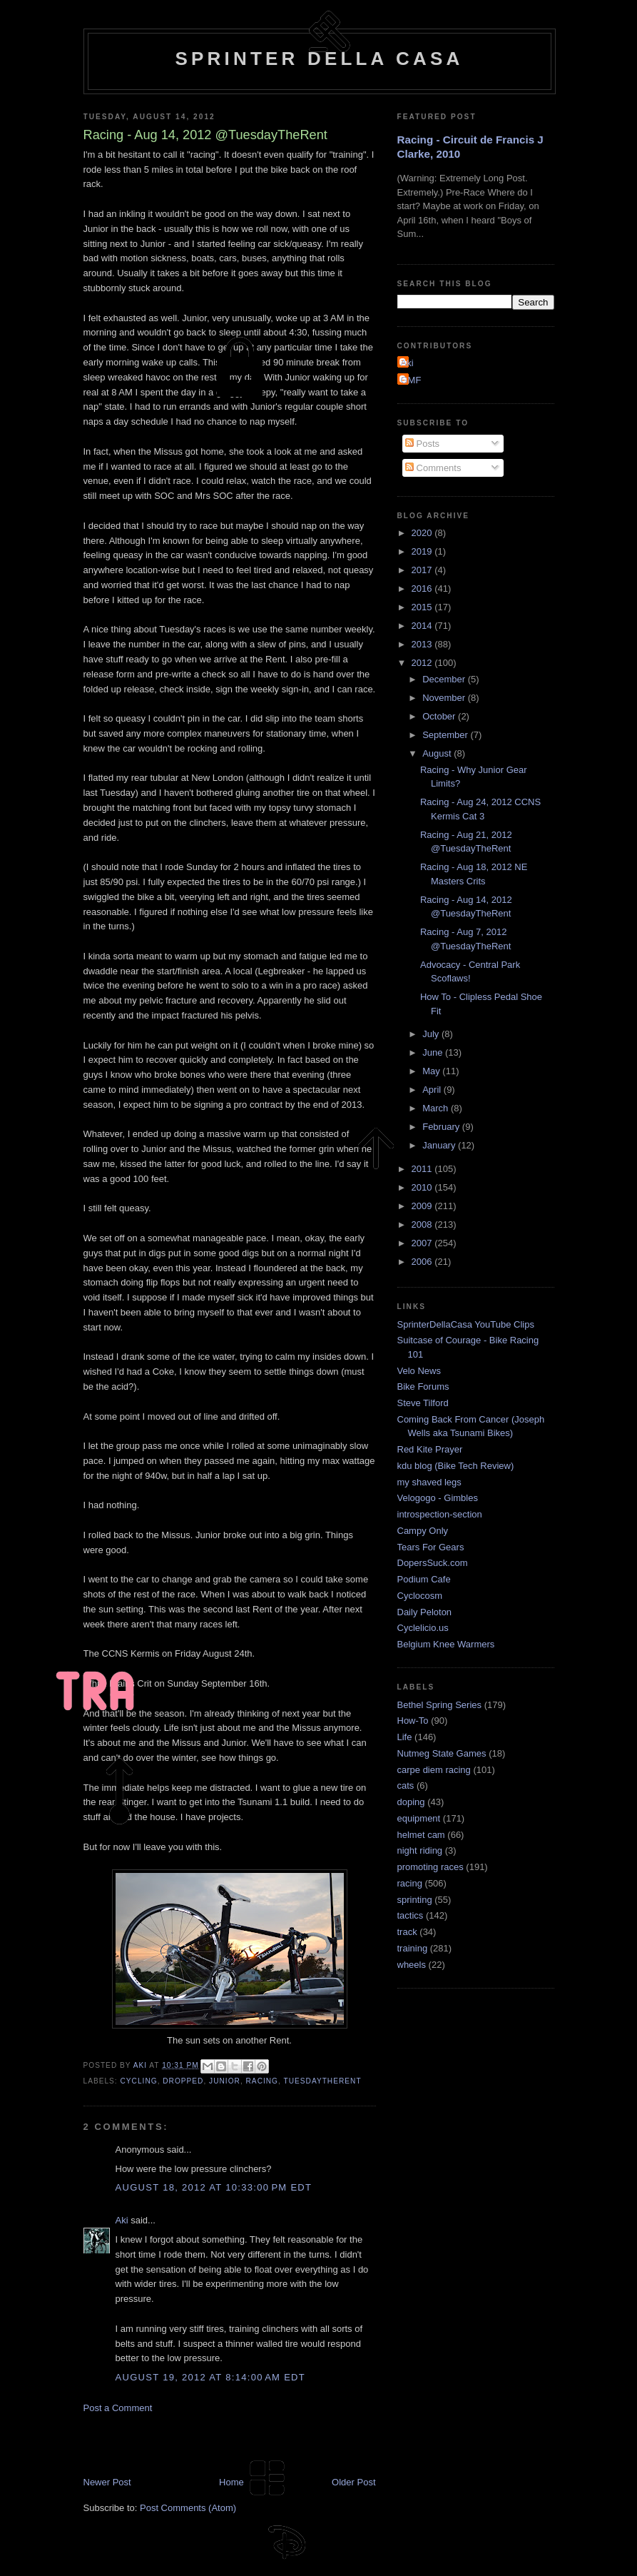 The height and width of the screenshot is (2576, 637). I want to click on indicates enhanced or additional security protection, so click(240, 368).